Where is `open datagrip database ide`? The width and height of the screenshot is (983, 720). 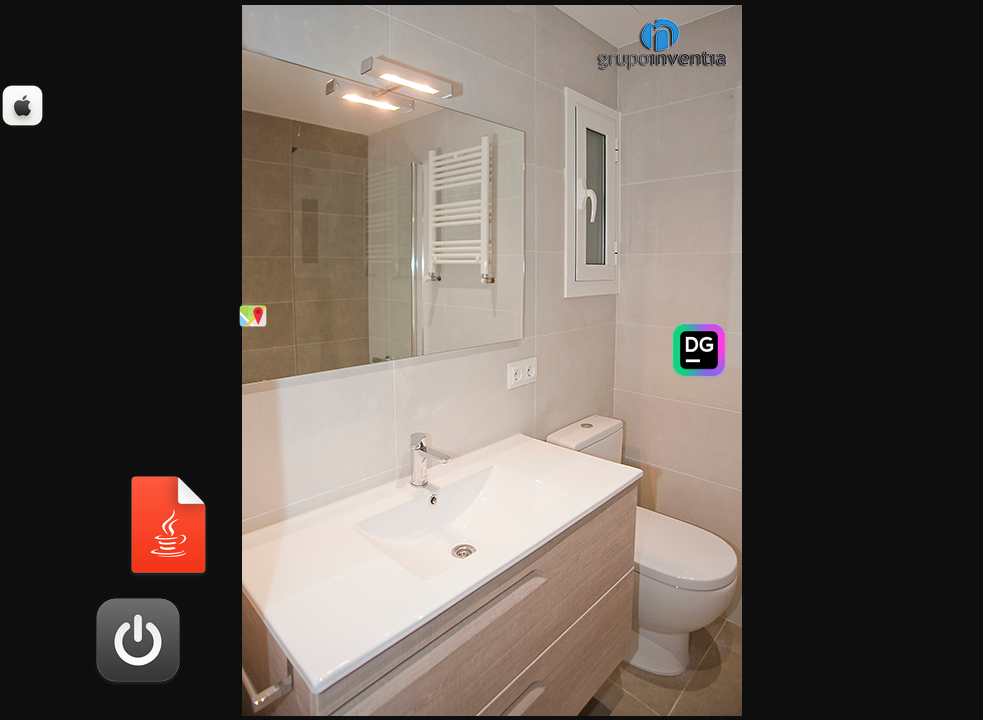 open datagrip database ide is located at coordinates (699, 350).